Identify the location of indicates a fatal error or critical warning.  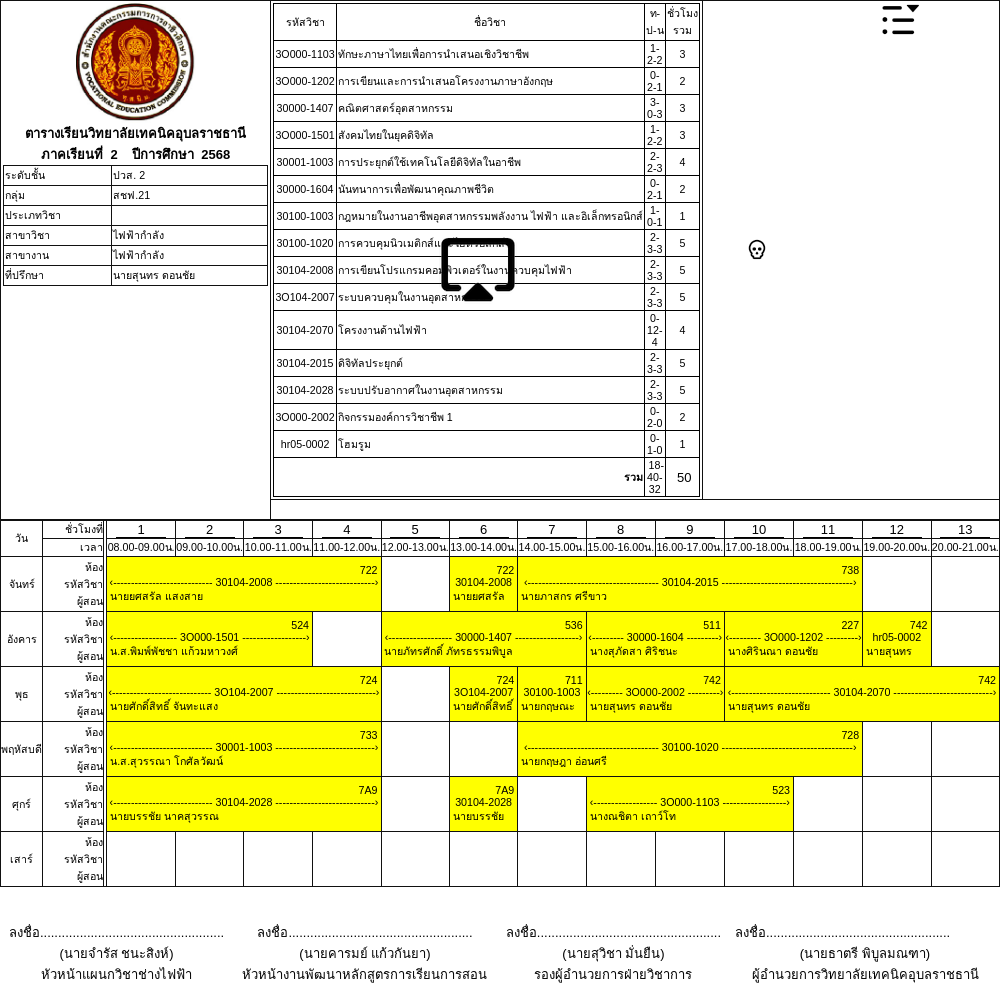
(757, 249).